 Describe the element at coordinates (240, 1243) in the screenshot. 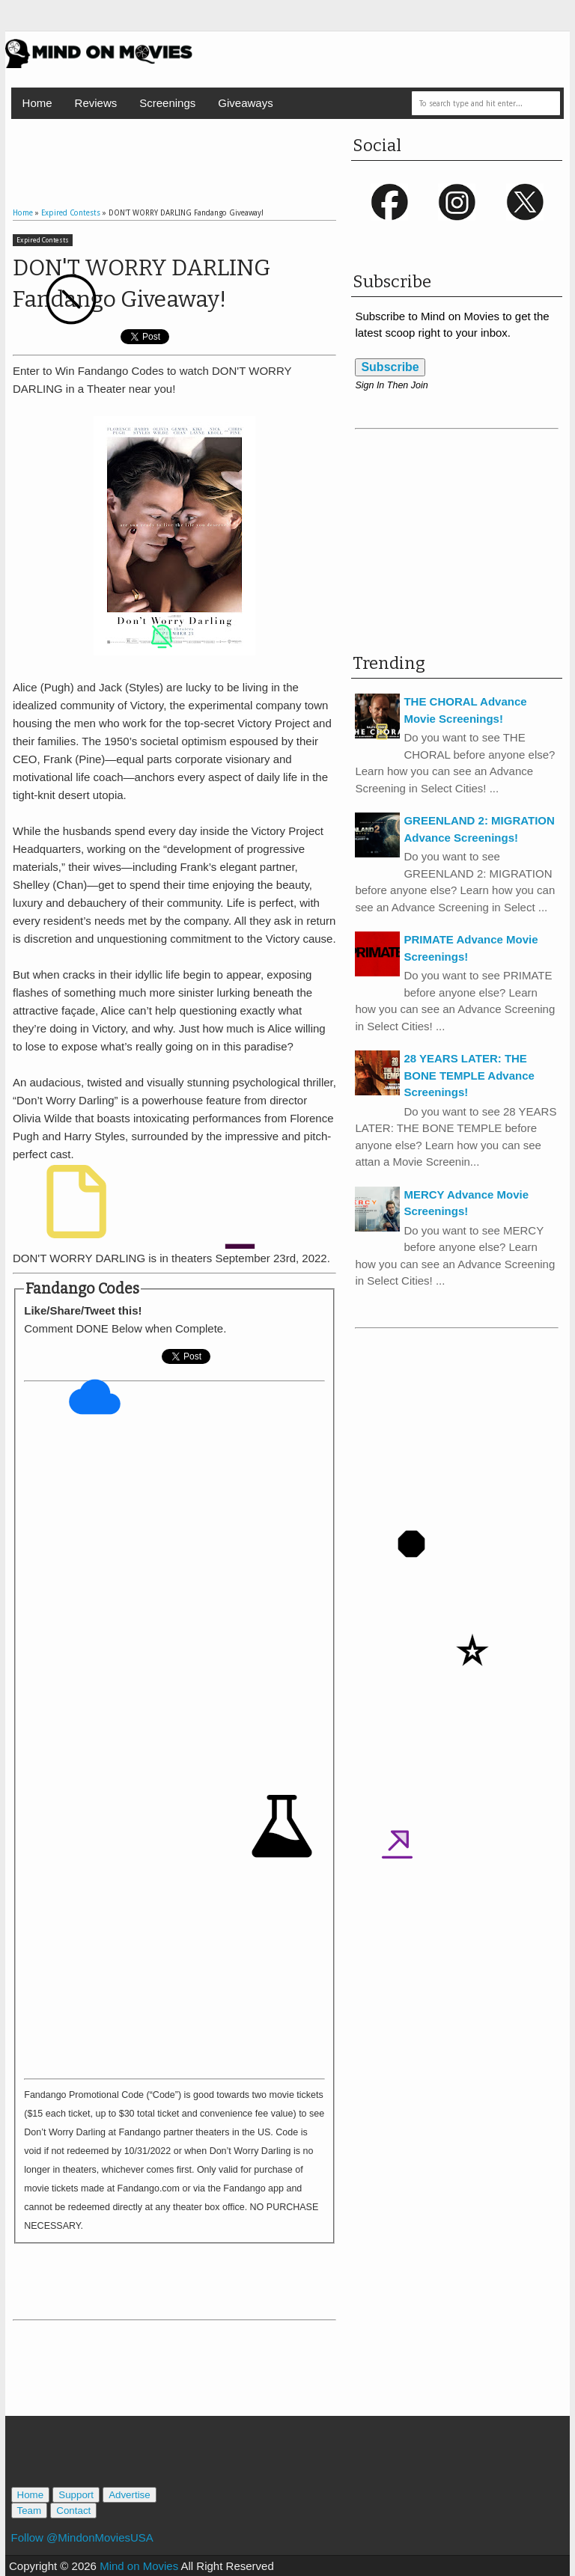

I see `minimize or collapse a window` at that location.